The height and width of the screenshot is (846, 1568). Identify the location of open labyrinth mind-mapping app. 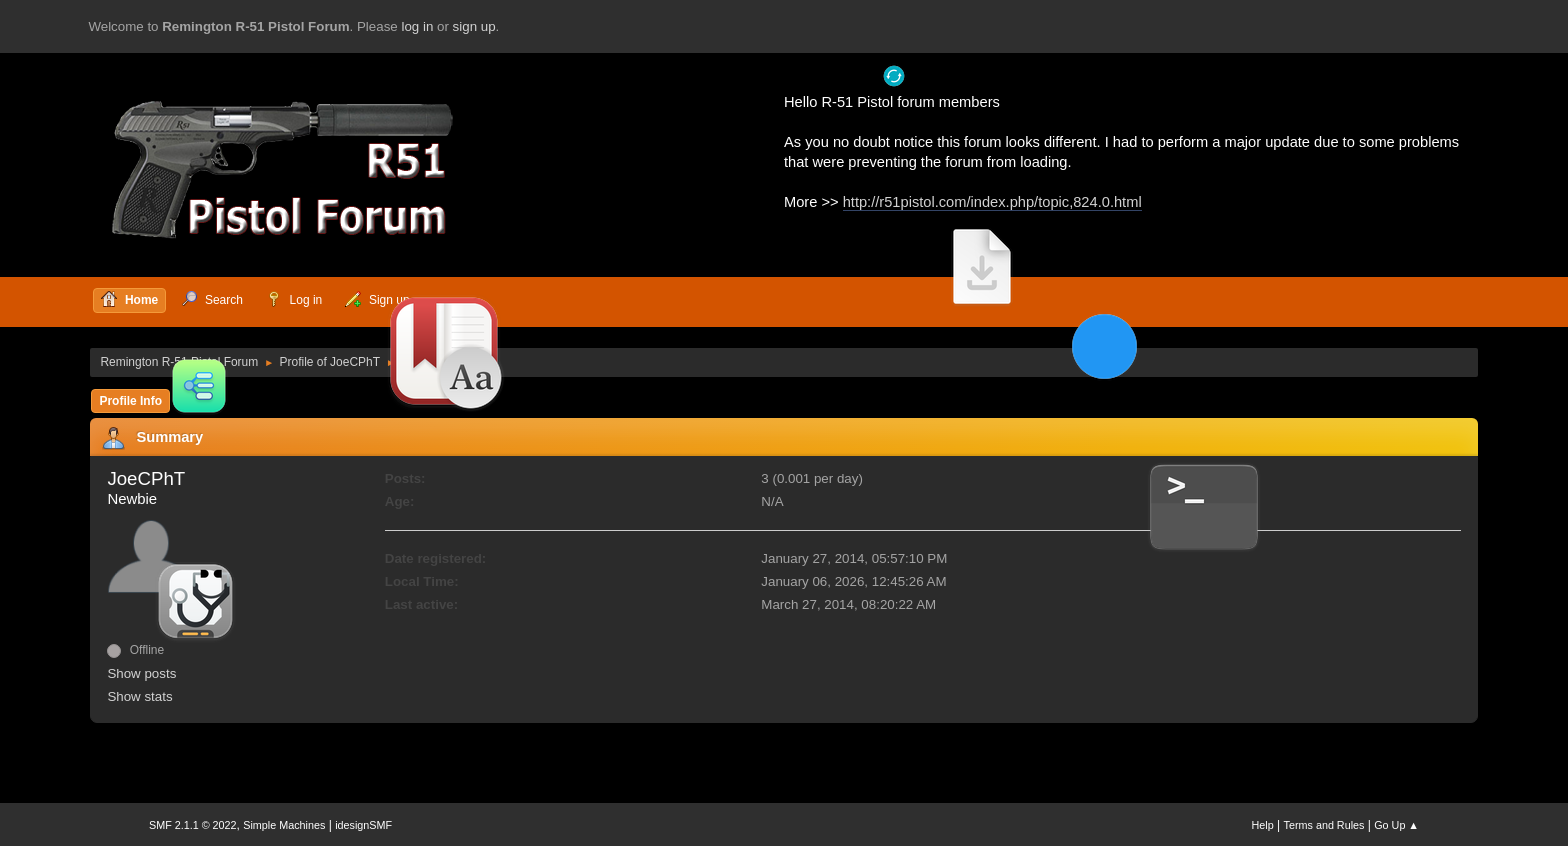
(199, 386).